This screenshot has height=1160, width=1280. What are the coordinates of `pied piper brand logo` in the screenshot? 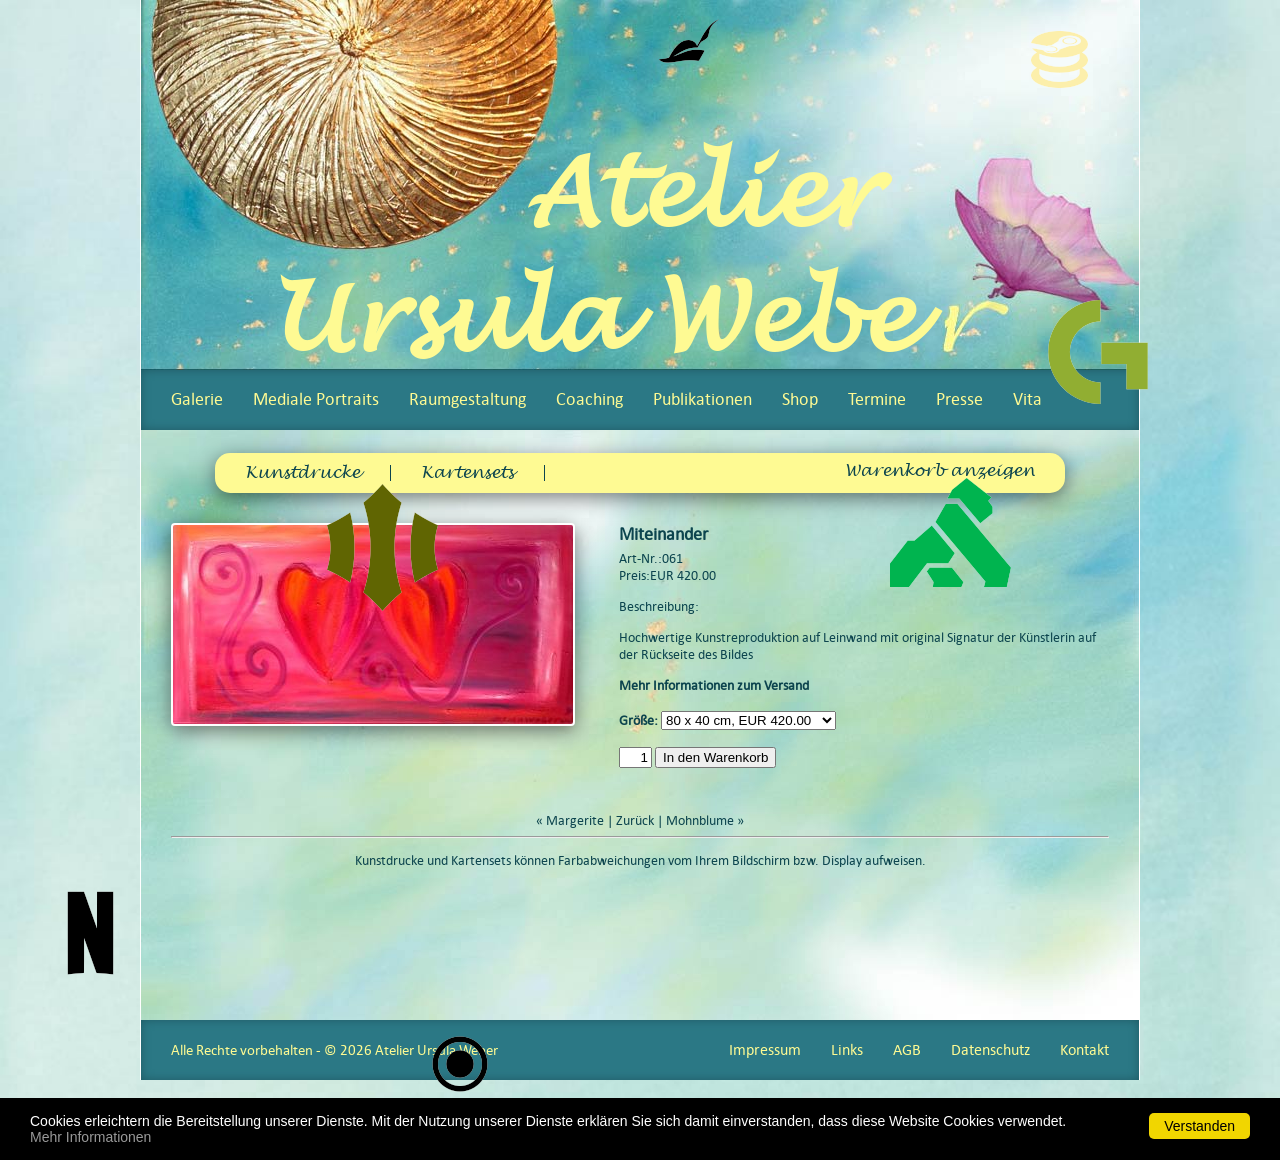 It's located at (689, 41).